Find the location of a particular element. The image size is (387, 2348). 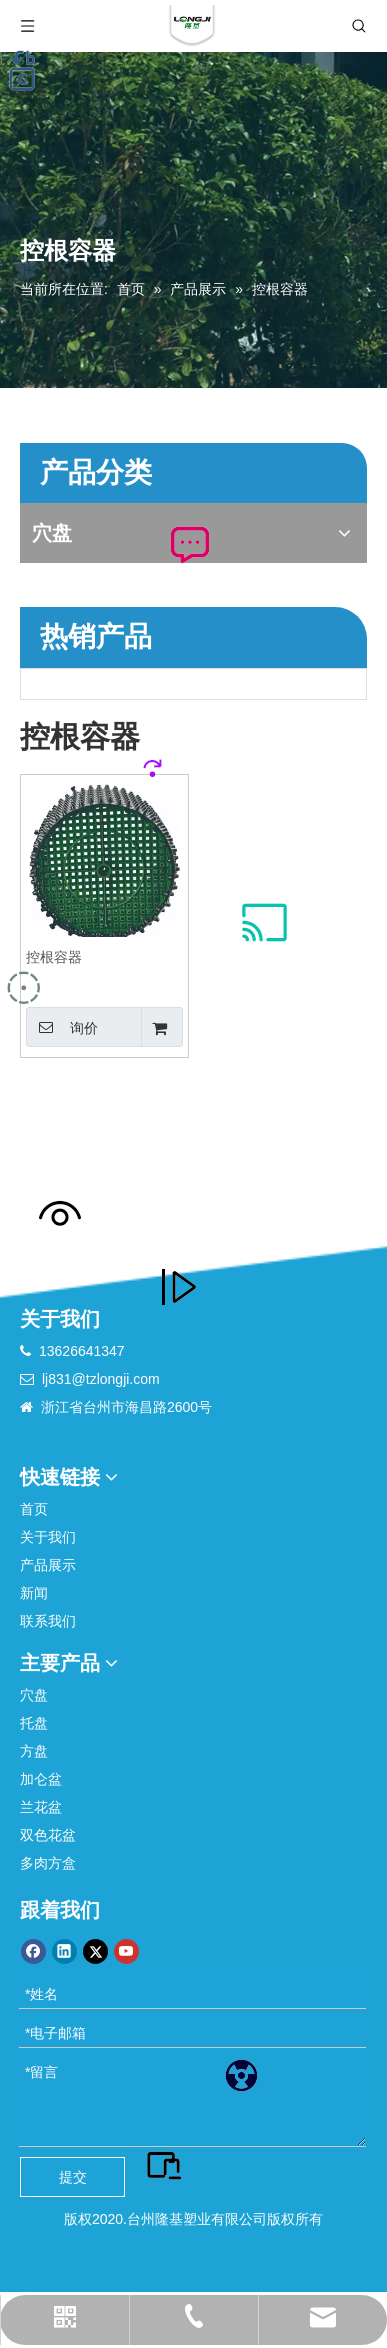

continue debugging past current breakpoint is located at coordinates (177, 1287).